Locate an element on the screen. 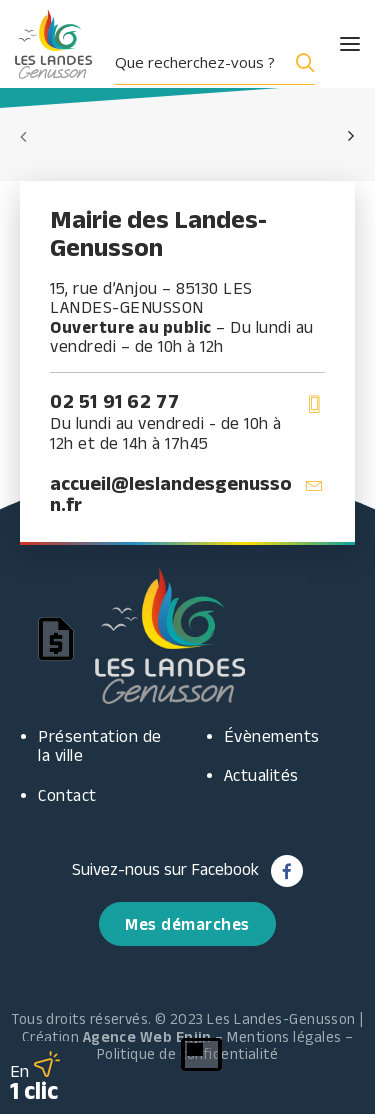  access featured or highlighted video content is located at coordinates (201, 1054).